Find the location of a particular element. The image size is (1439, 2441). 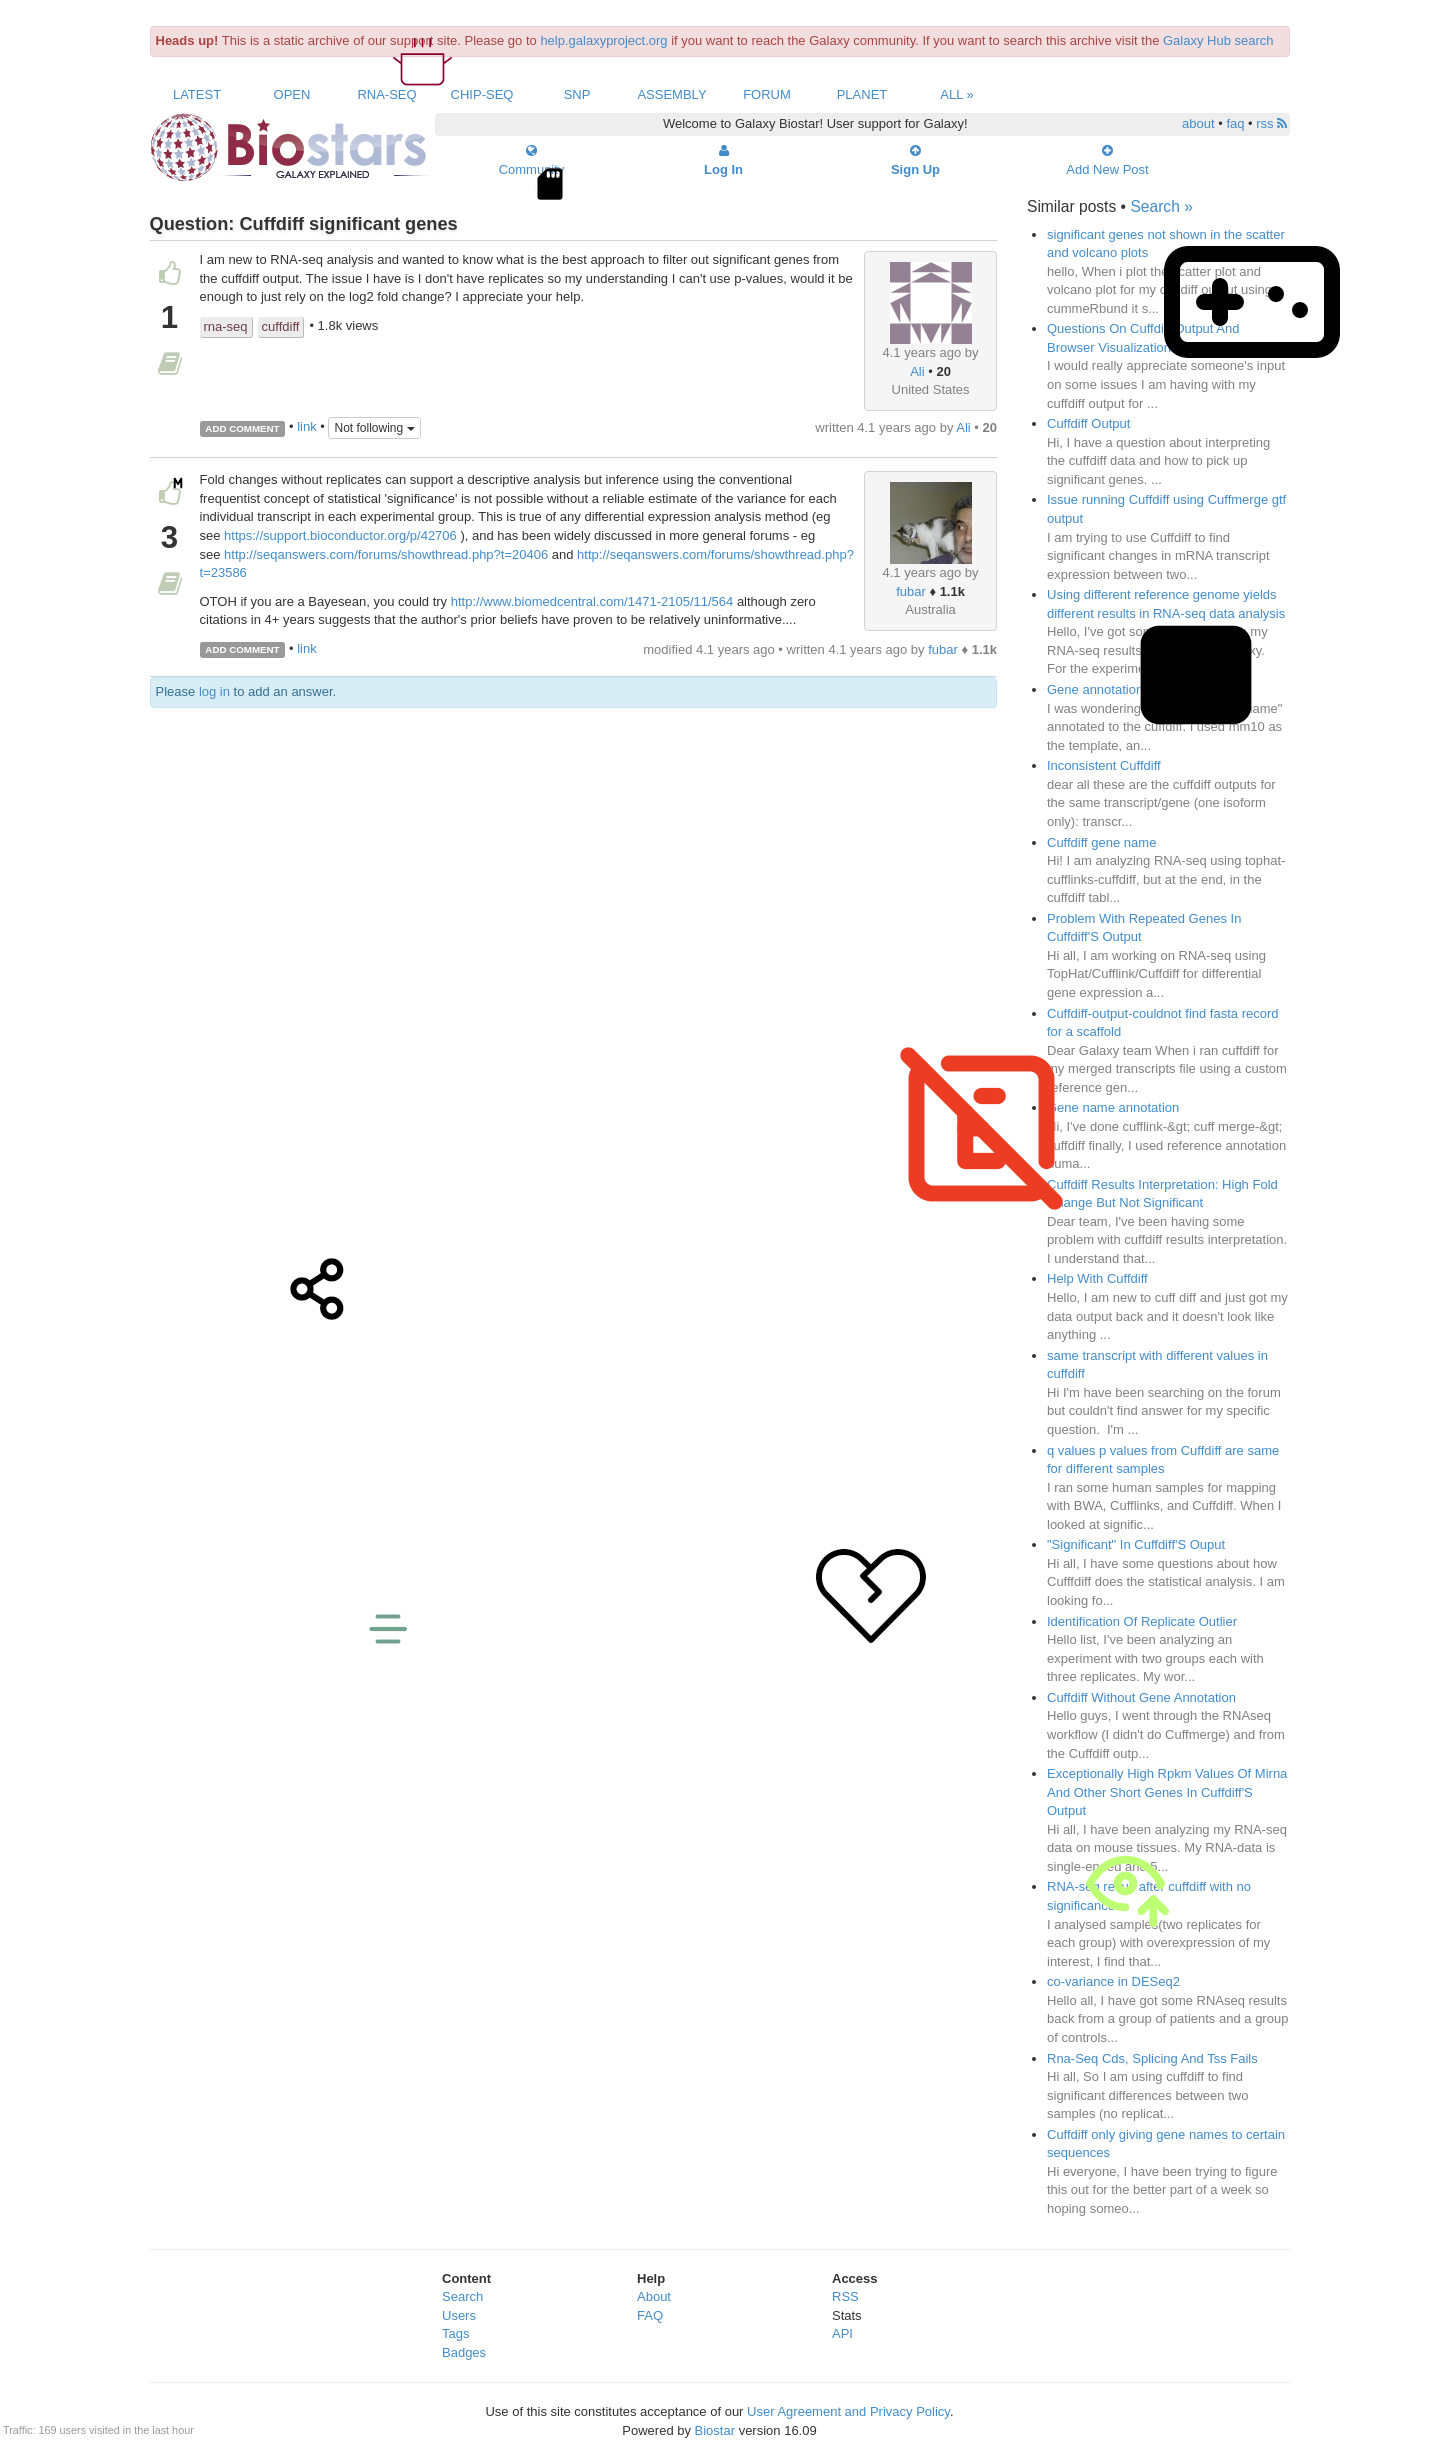

indicates medium size option is located at coordinates (178, 483).